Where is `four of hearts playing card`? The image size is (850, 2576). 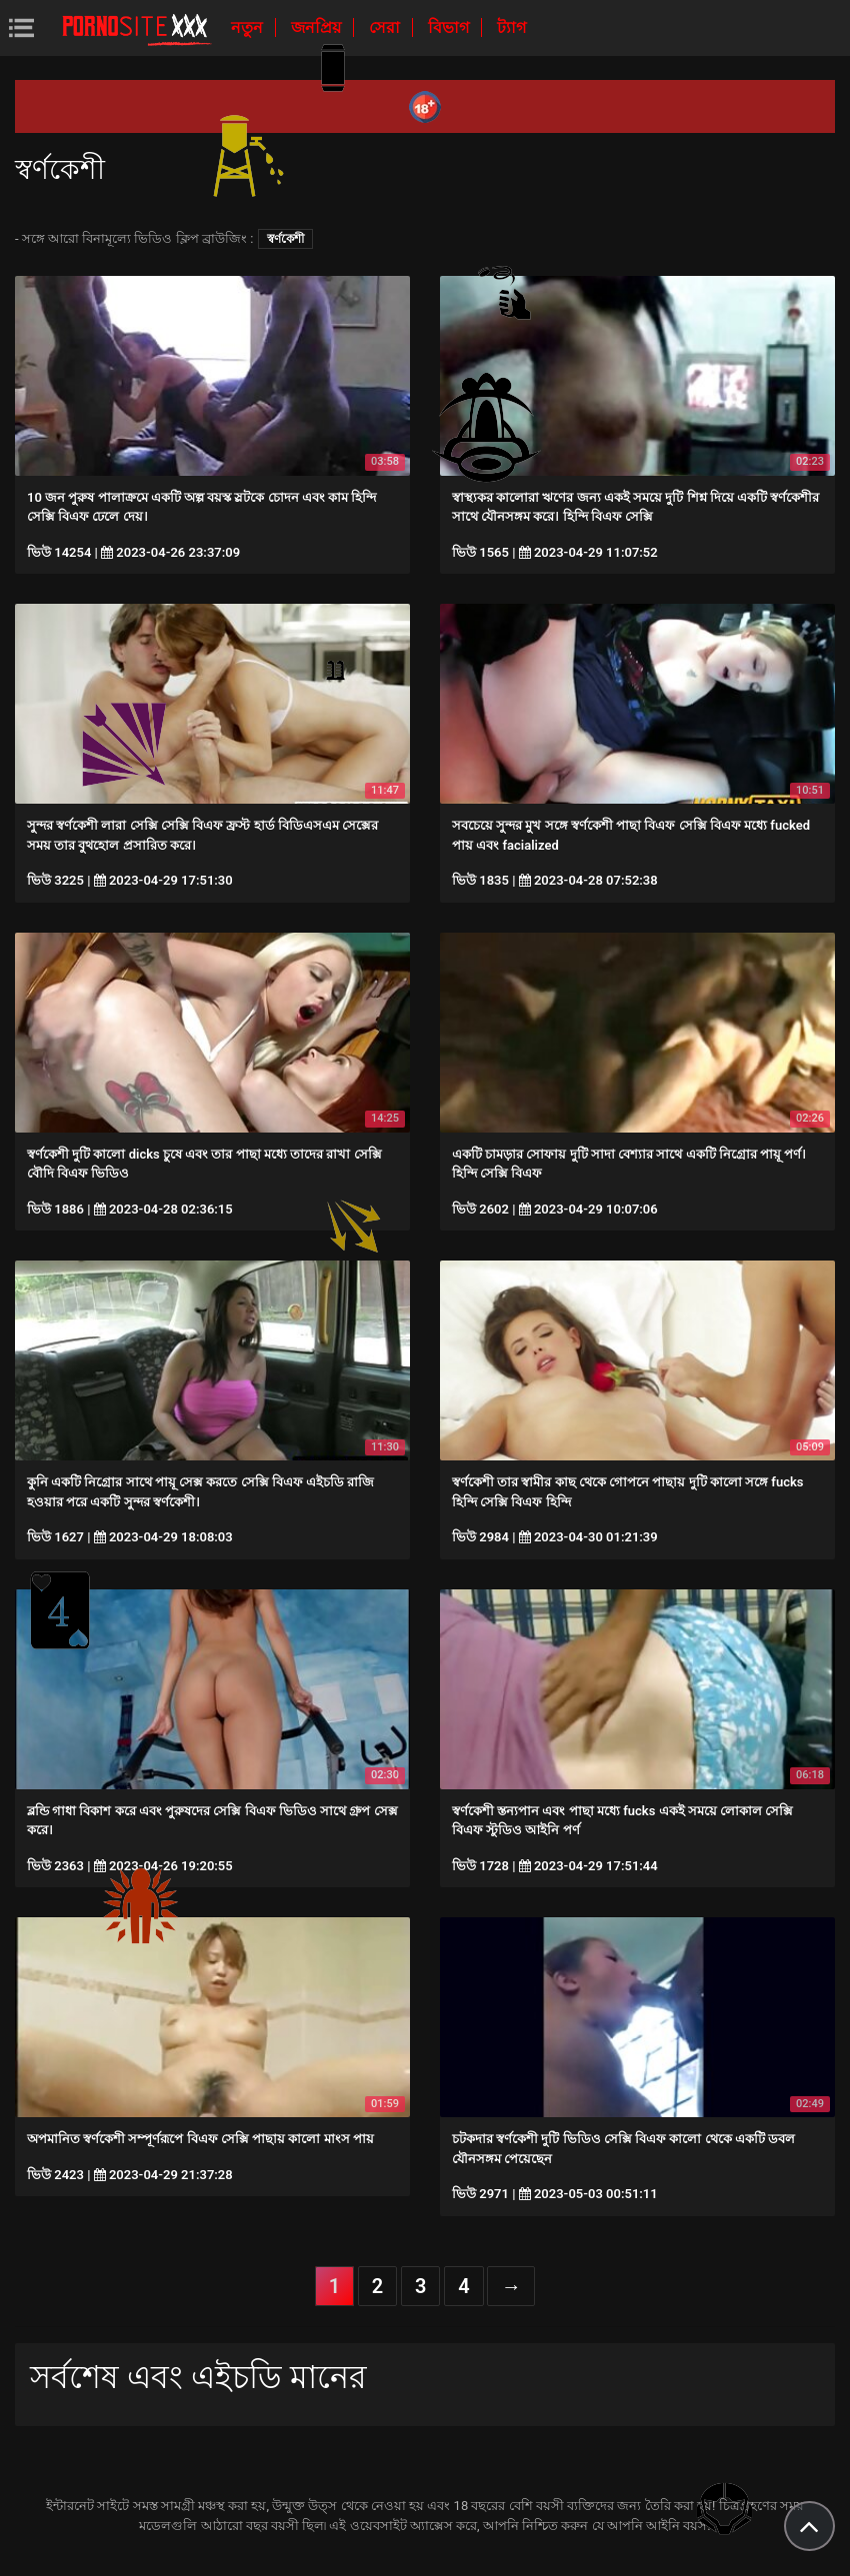
four of hearts playing card is located at coordinates (60, 1610).